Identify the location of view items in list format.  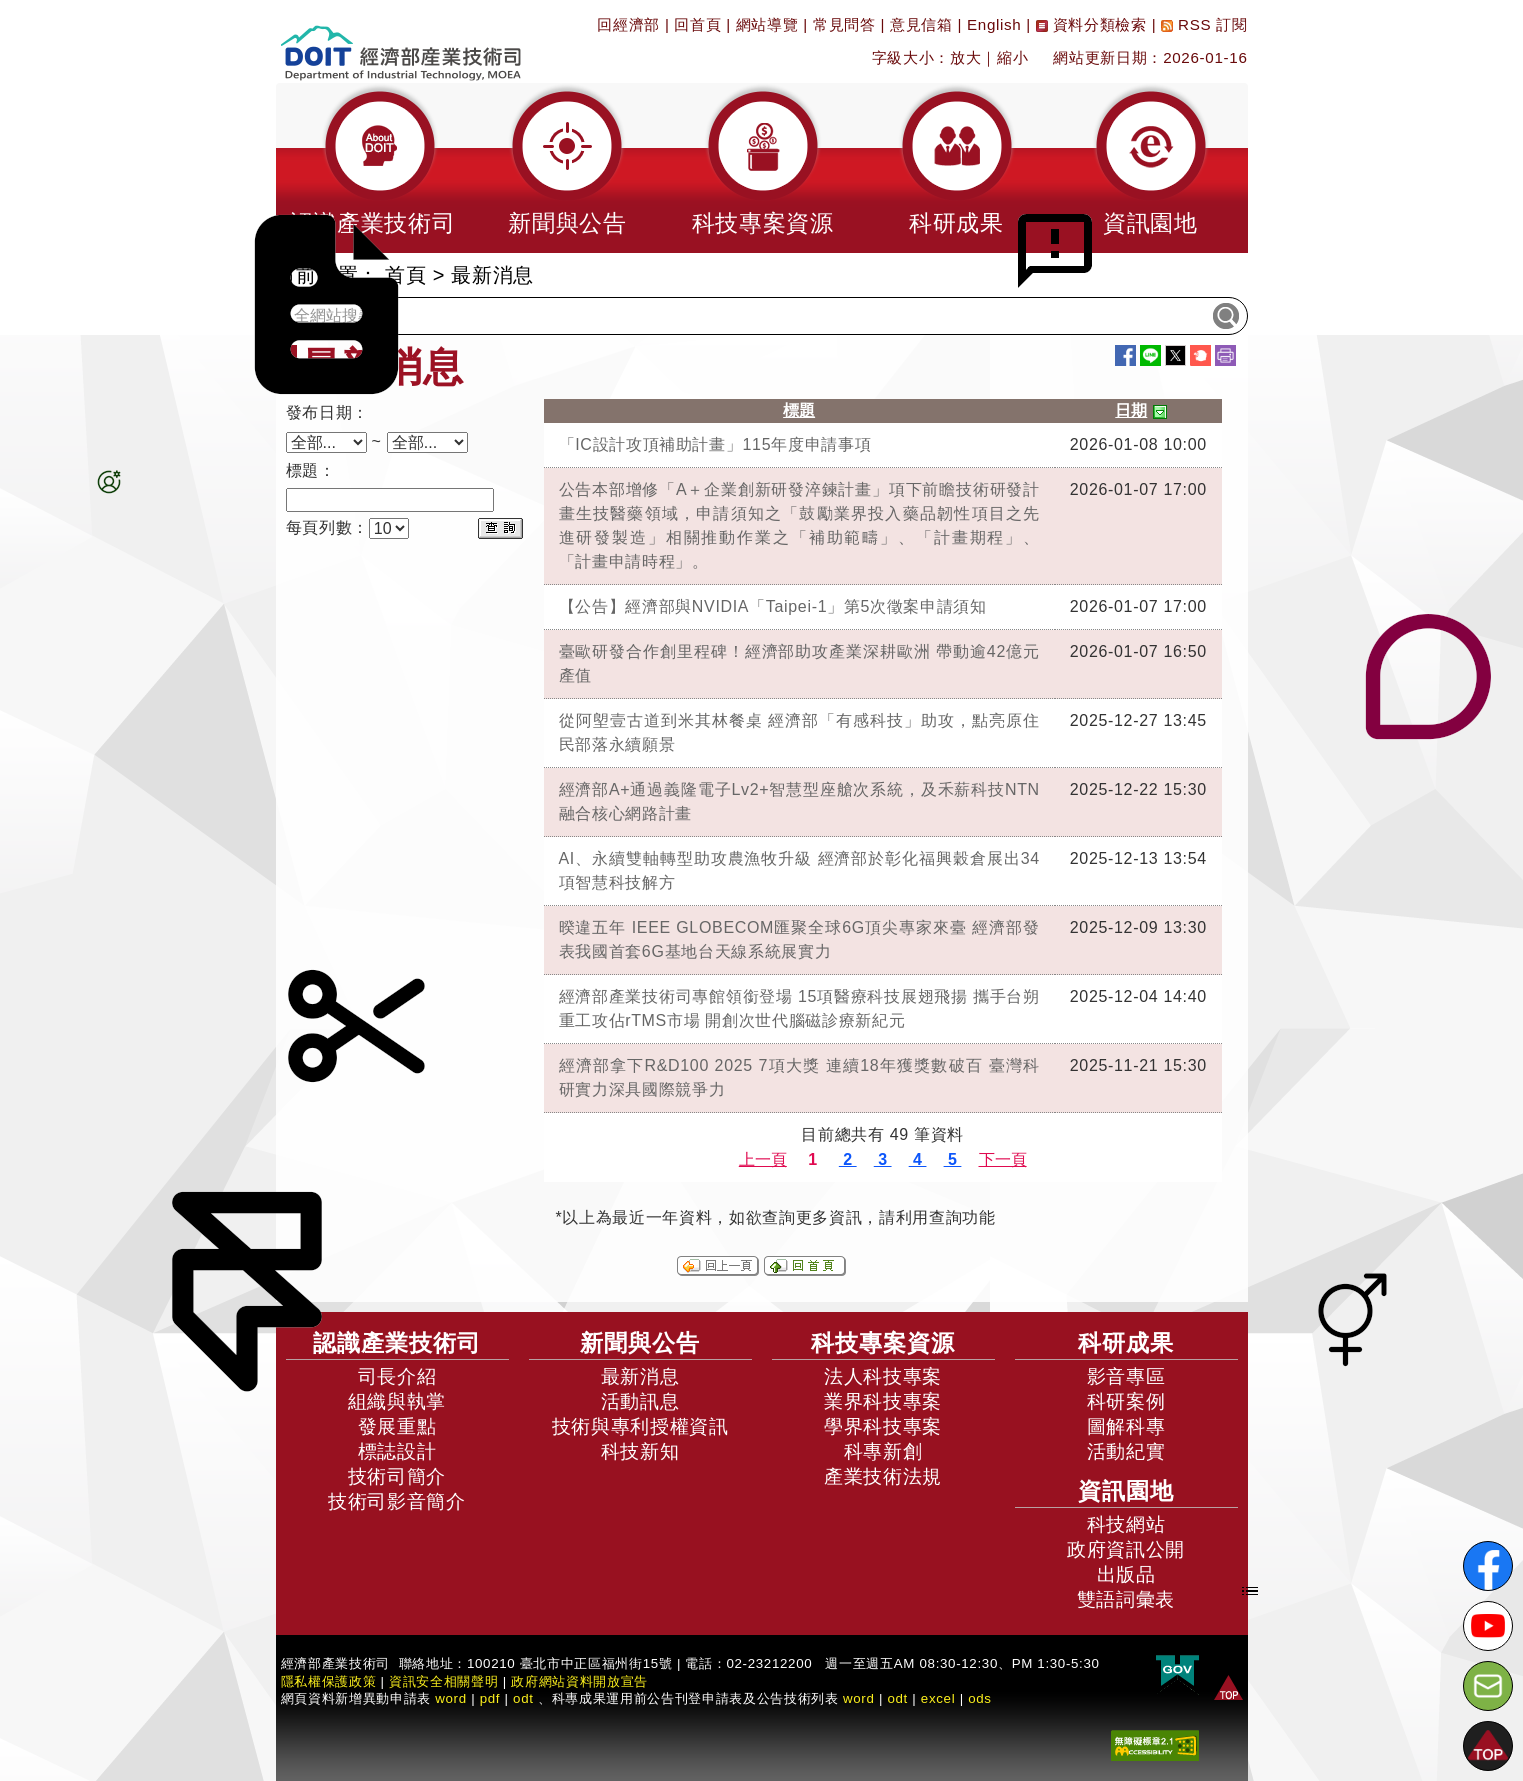
(1250, 1591).